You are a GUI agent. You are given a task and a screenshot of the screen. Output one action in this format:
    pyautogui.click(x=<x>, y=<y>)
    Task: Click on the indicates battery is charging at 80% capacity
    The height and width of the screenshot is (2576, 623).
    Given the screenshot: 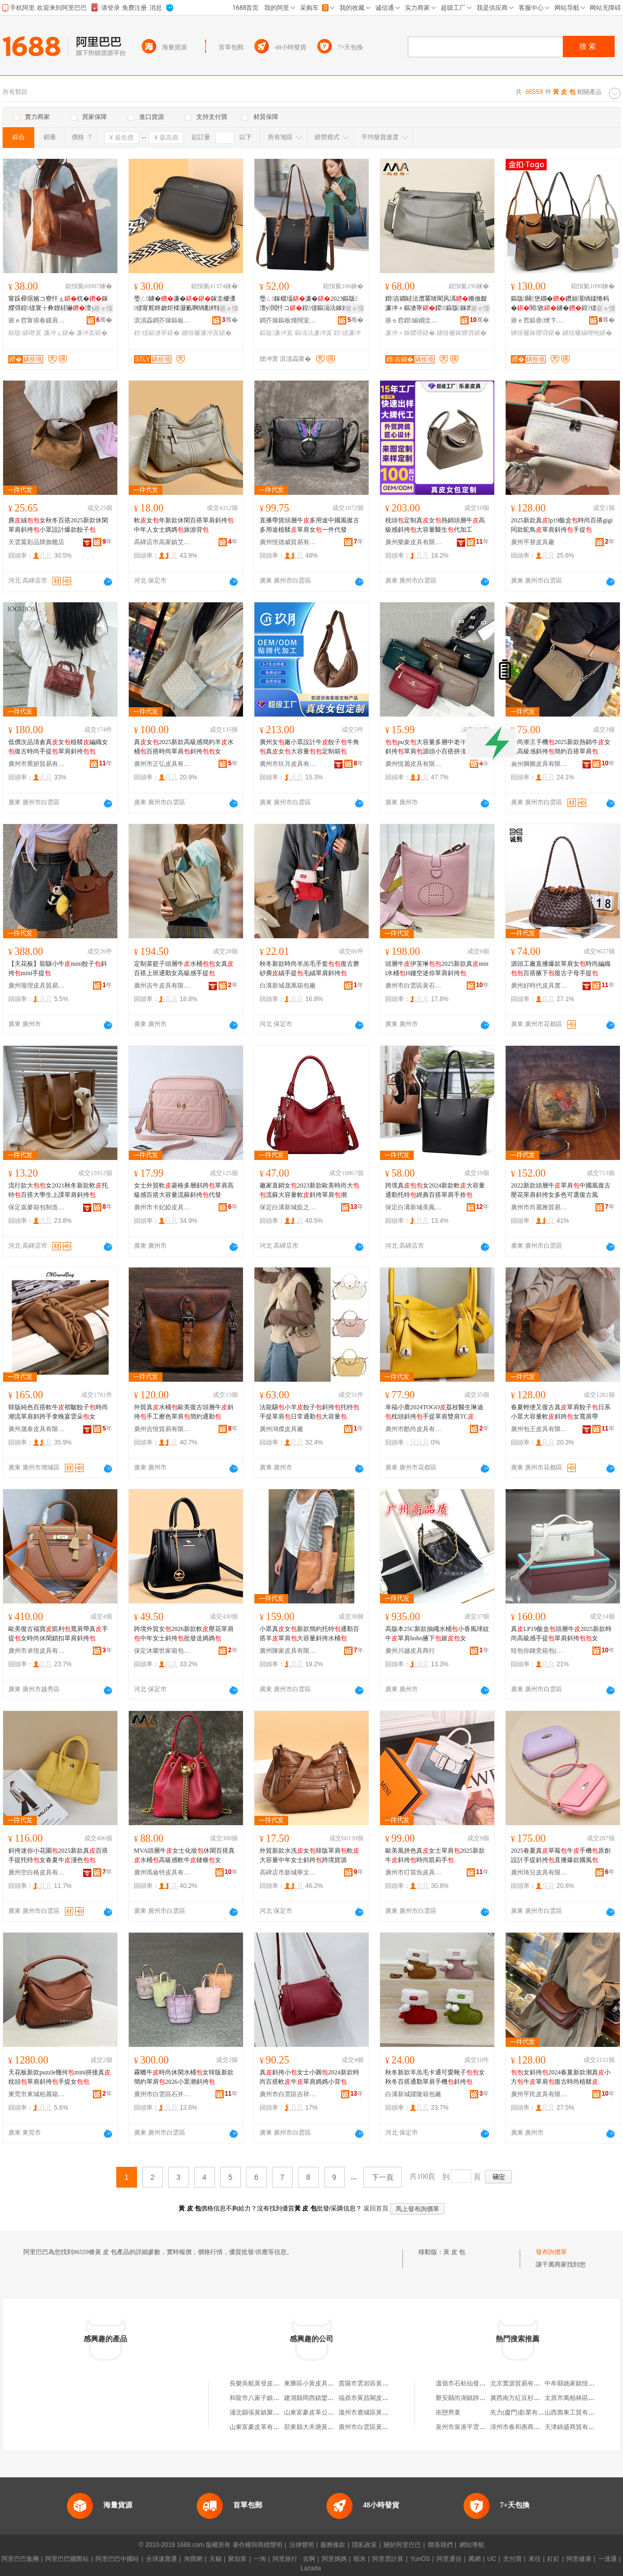 What is the action you would take?
    pyautogui.click(x=499, y=743)
    